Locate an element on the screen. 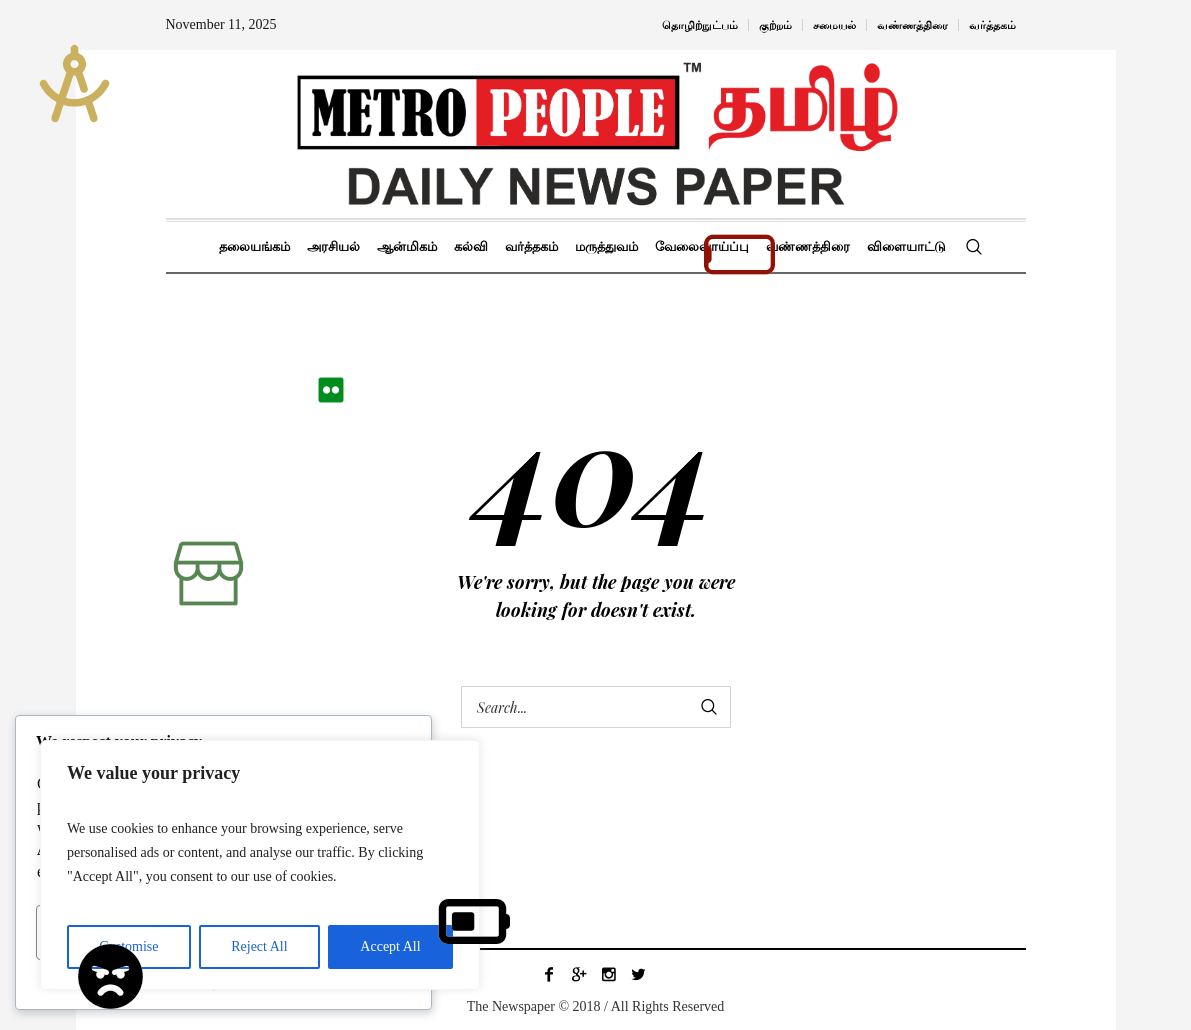 This screenshot has width=1191, height=1030. react to a message with anger is located at coordinates (110, 976).